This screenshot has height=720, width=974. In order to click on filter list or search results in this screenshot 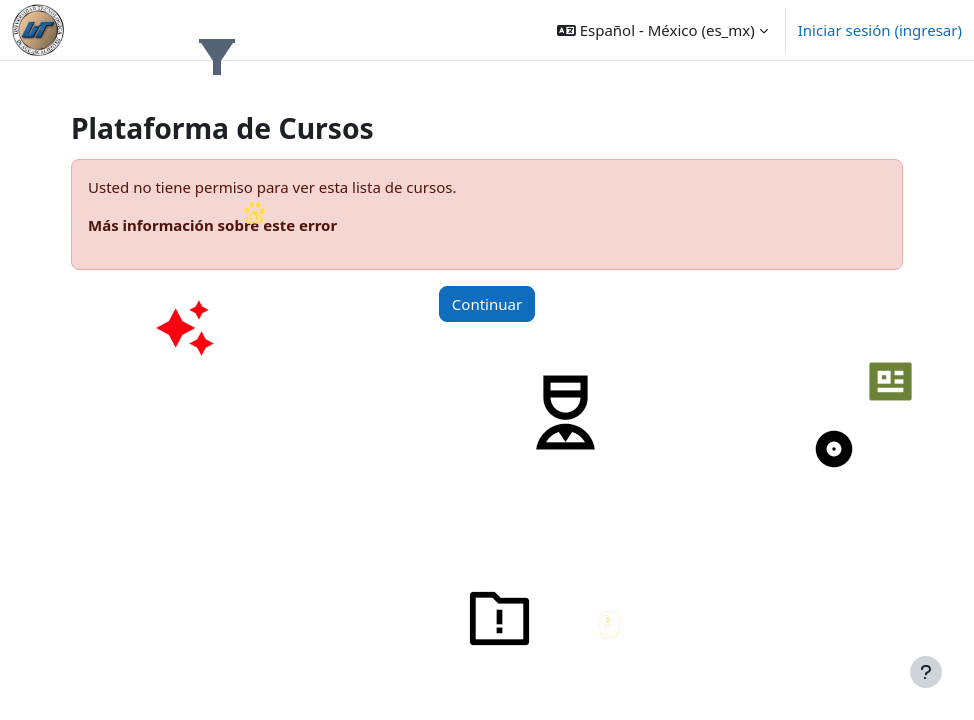, I will do `click(217, 55)`.